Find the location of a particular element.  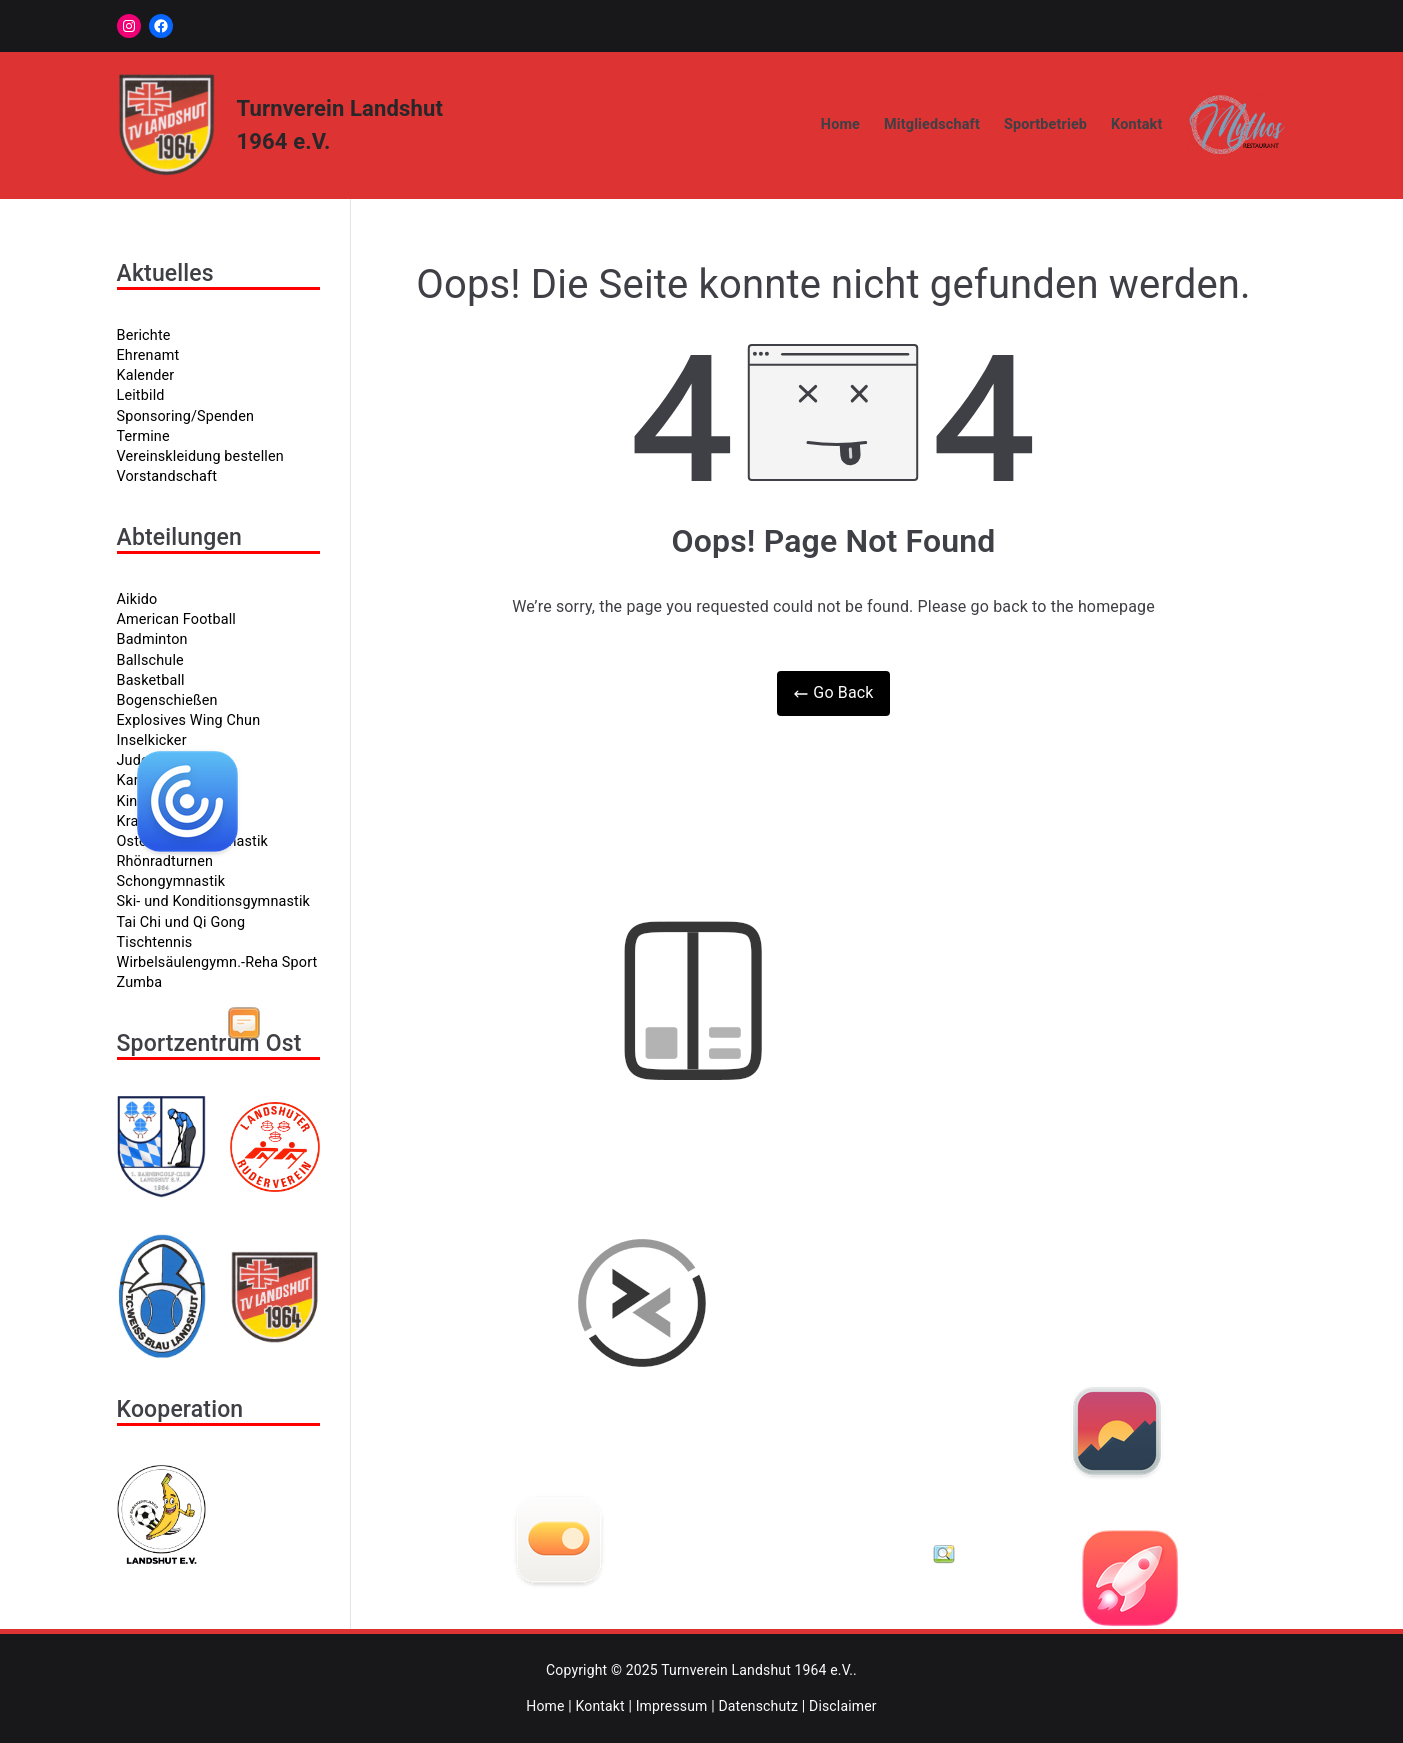

open empathy messaging app is located at coordinates (244, 1023).